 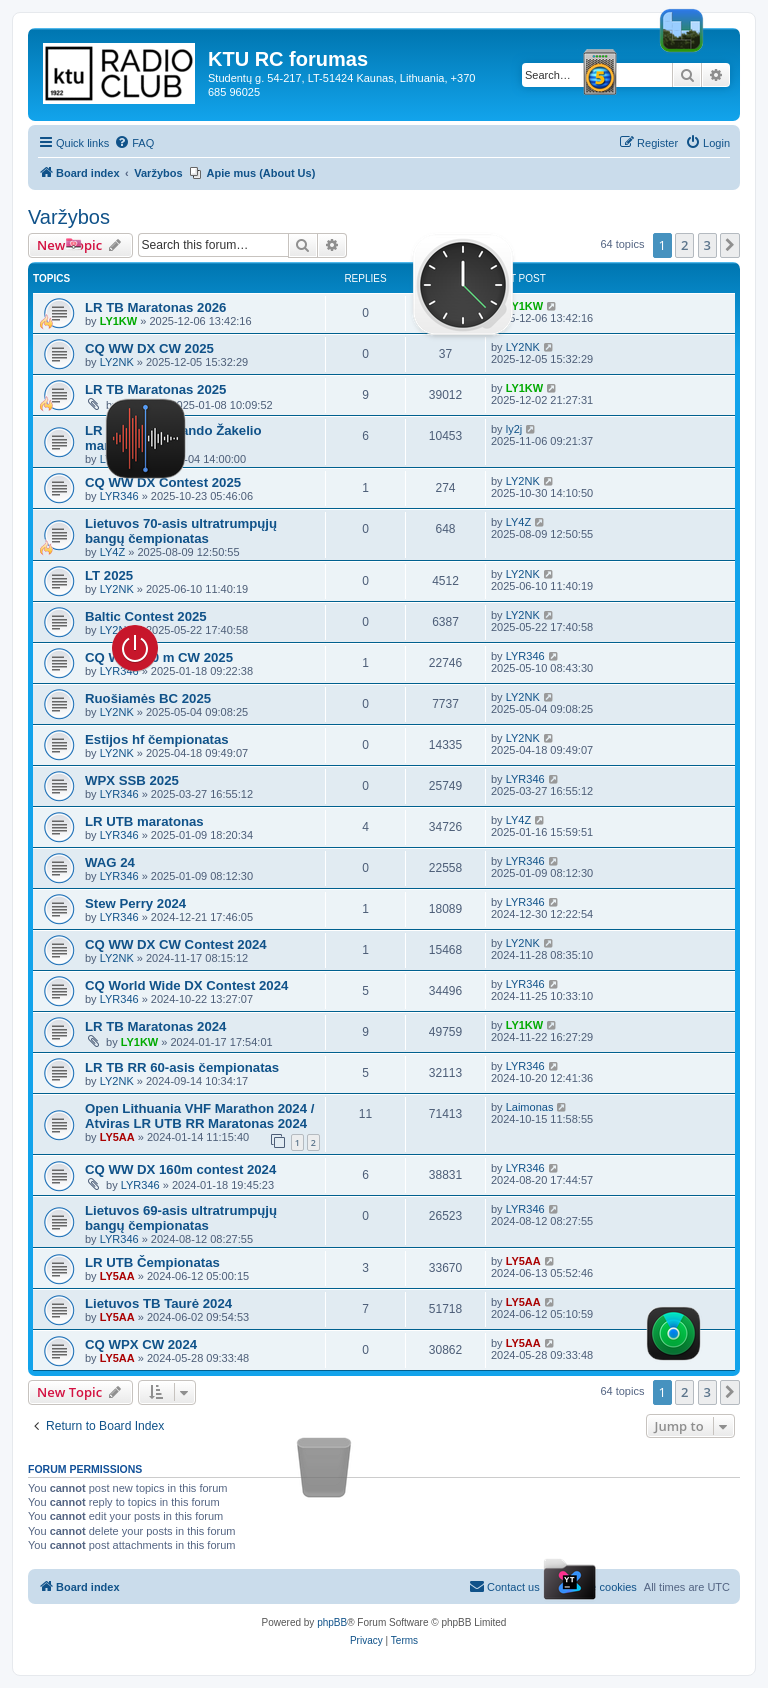 What do you see at coordinates (463, 285) in the screenshot?
I see `open go for it productivity app` at bounding box center [463, 285].